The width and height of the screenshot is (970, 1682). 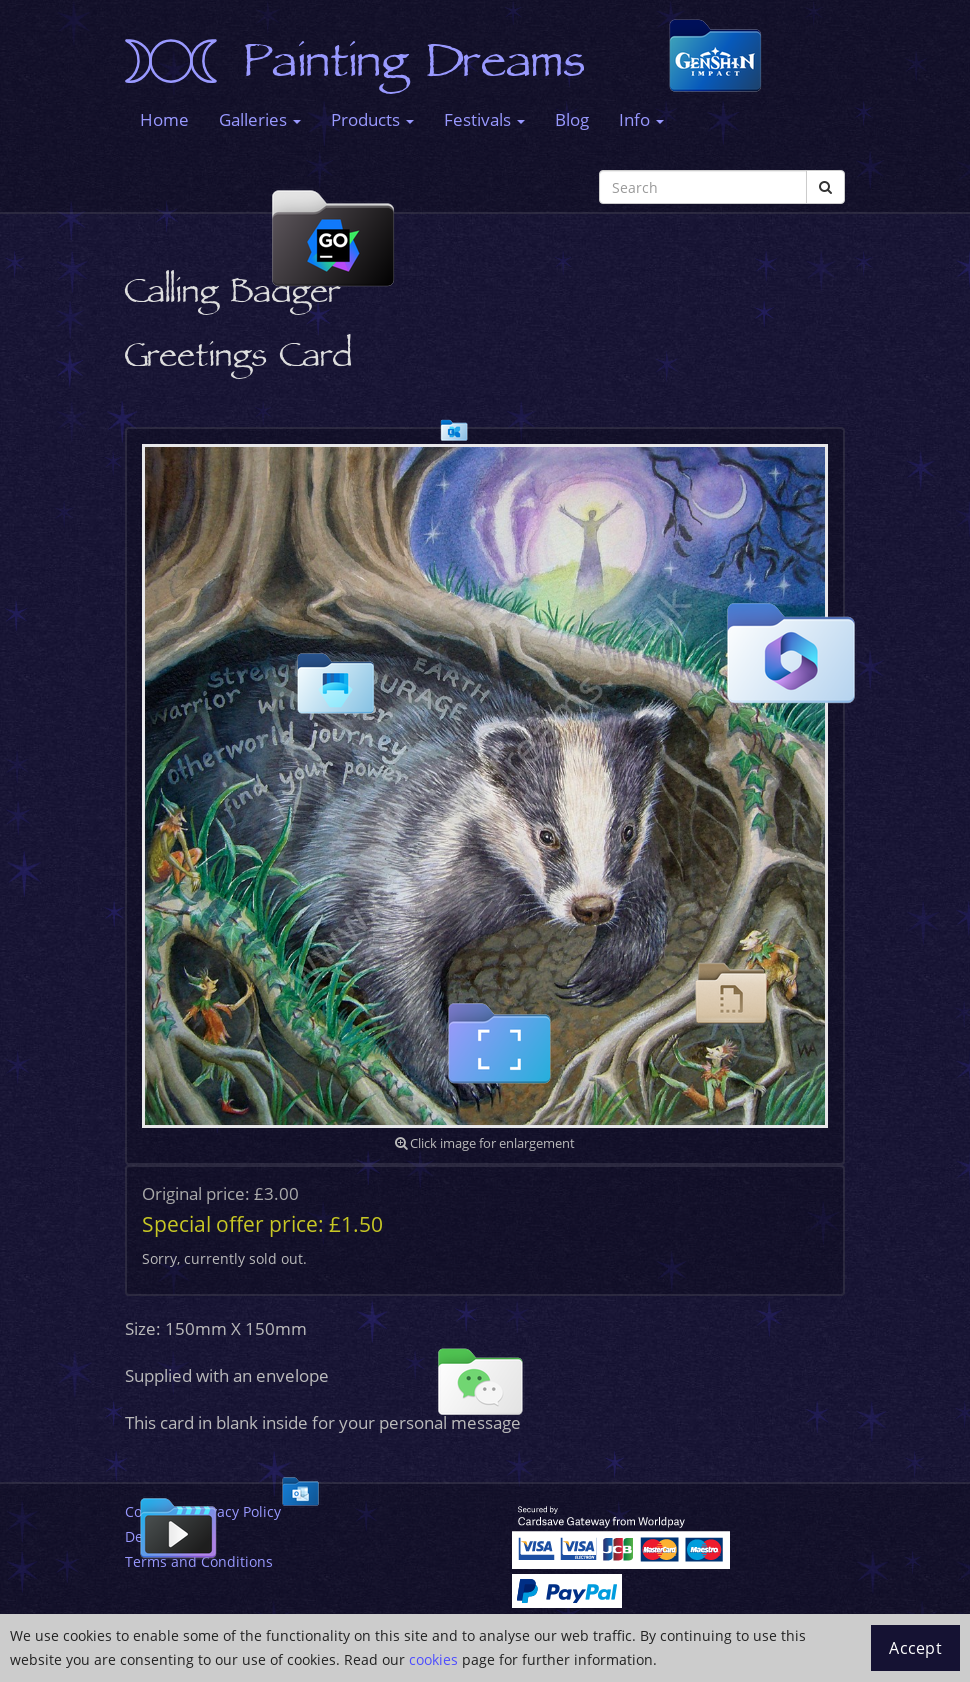 I want to click on open wechat files folder, so click(x=480, y=1384).